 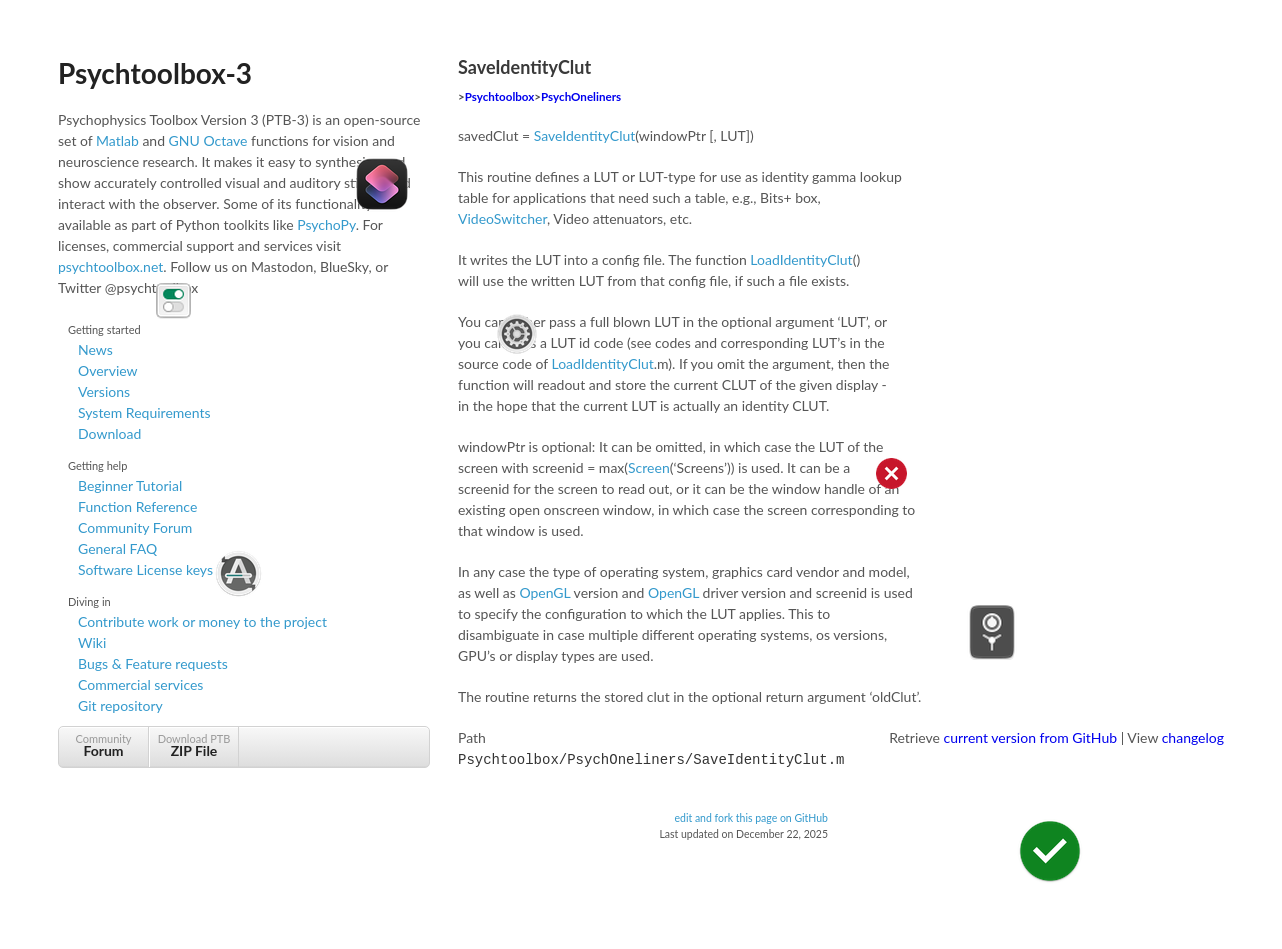 I want to click on close or exit the application, so click(x=891, y=473).